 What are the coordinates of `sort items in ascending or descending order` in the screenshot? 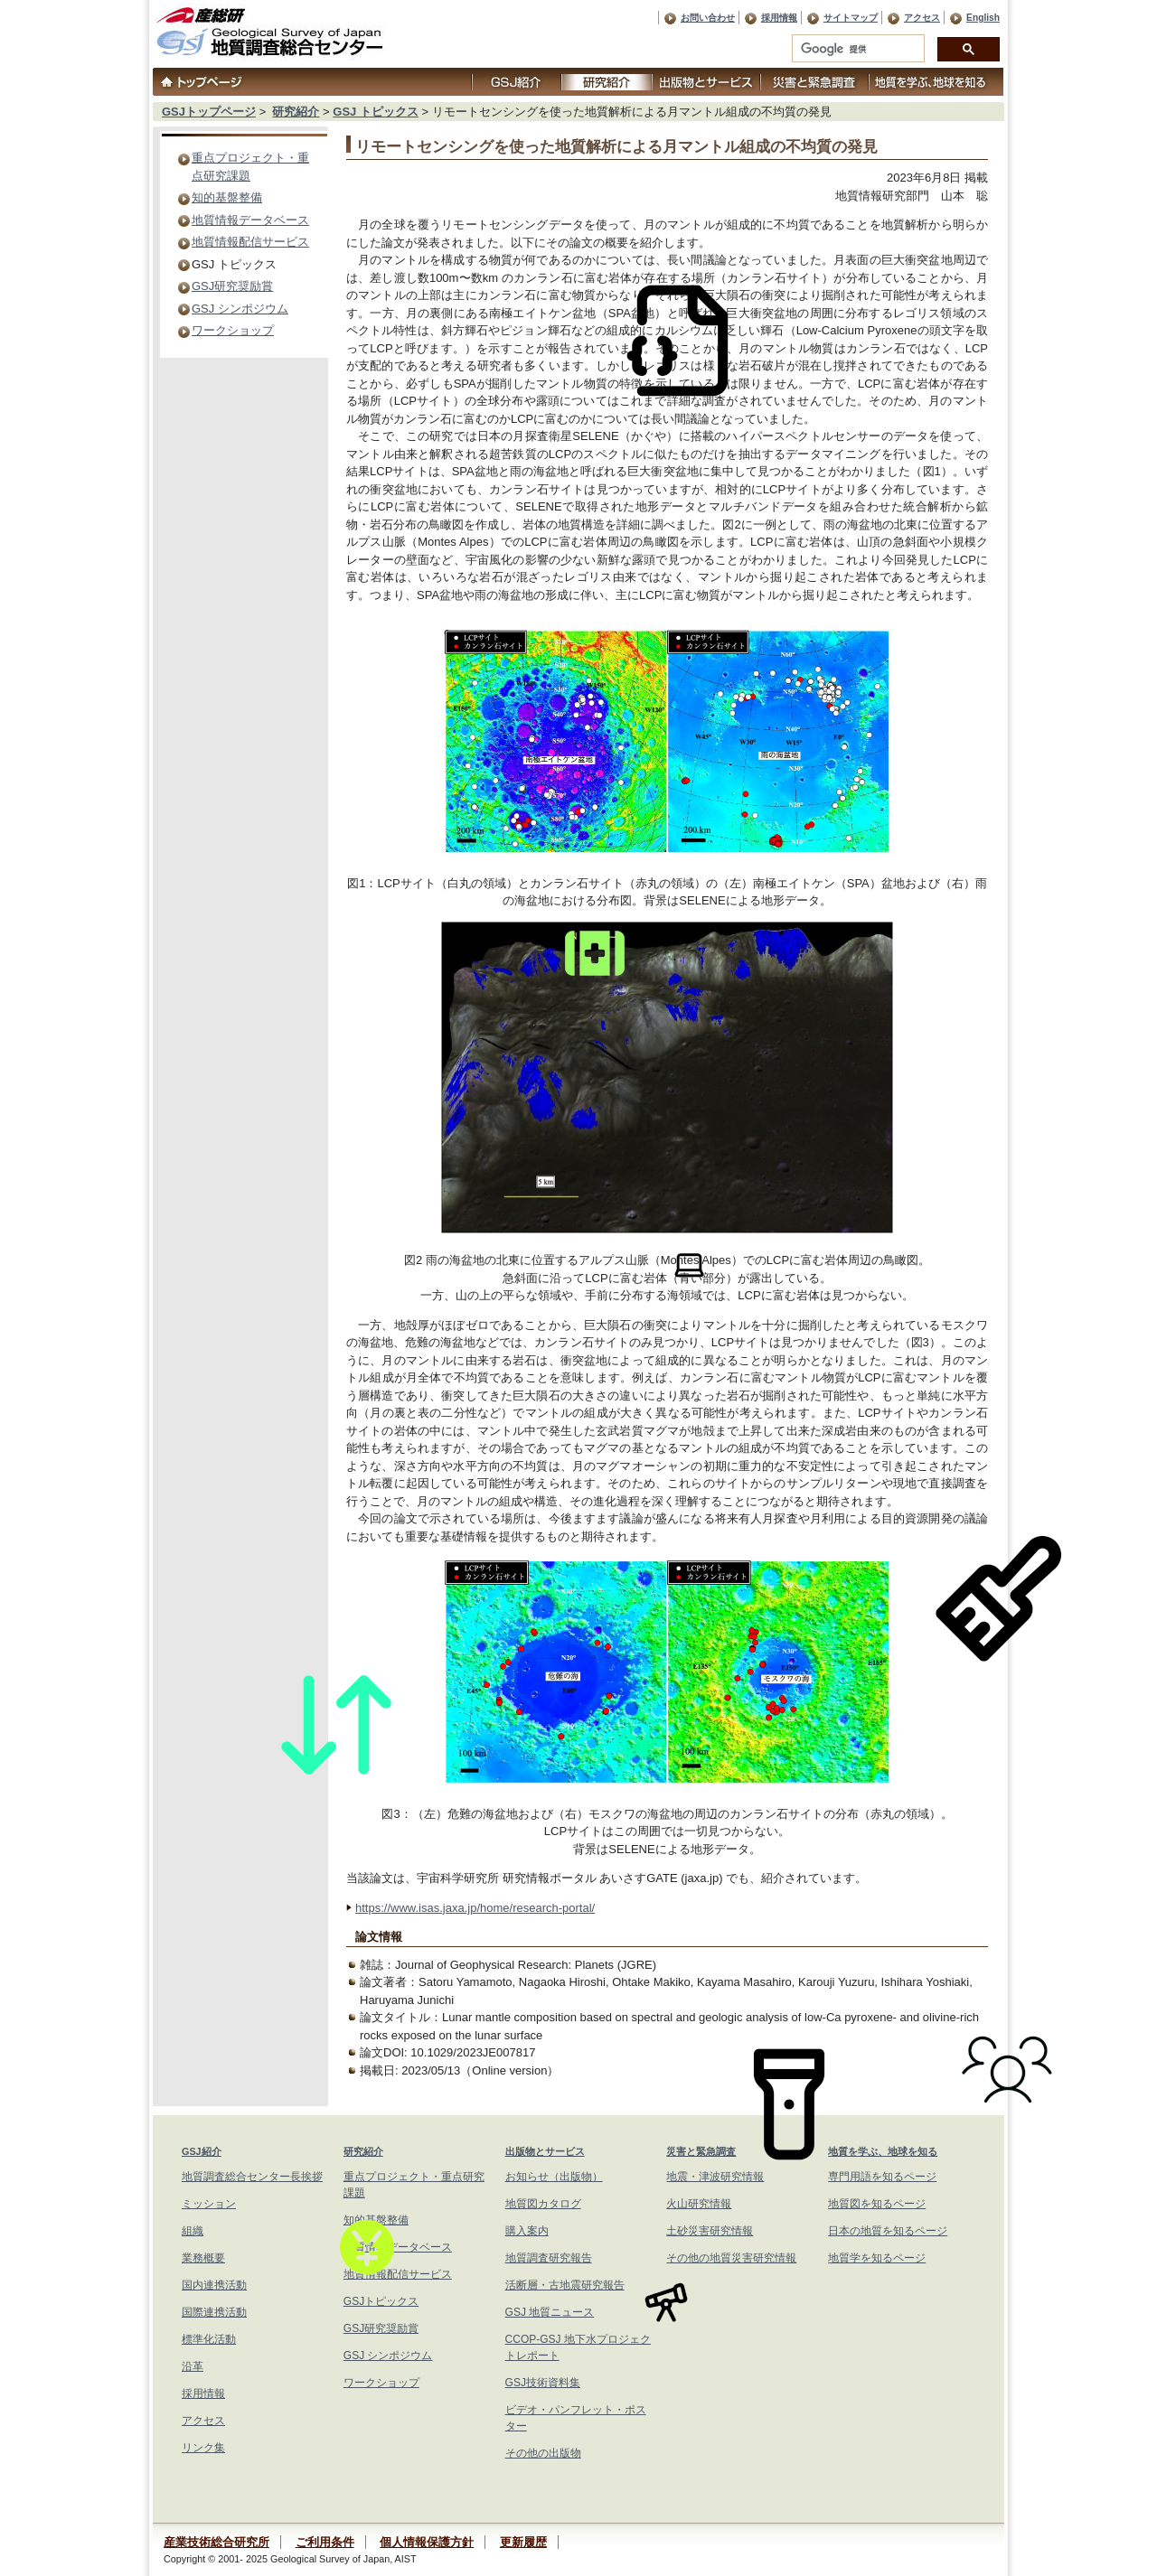 It's located at (336, 1725).